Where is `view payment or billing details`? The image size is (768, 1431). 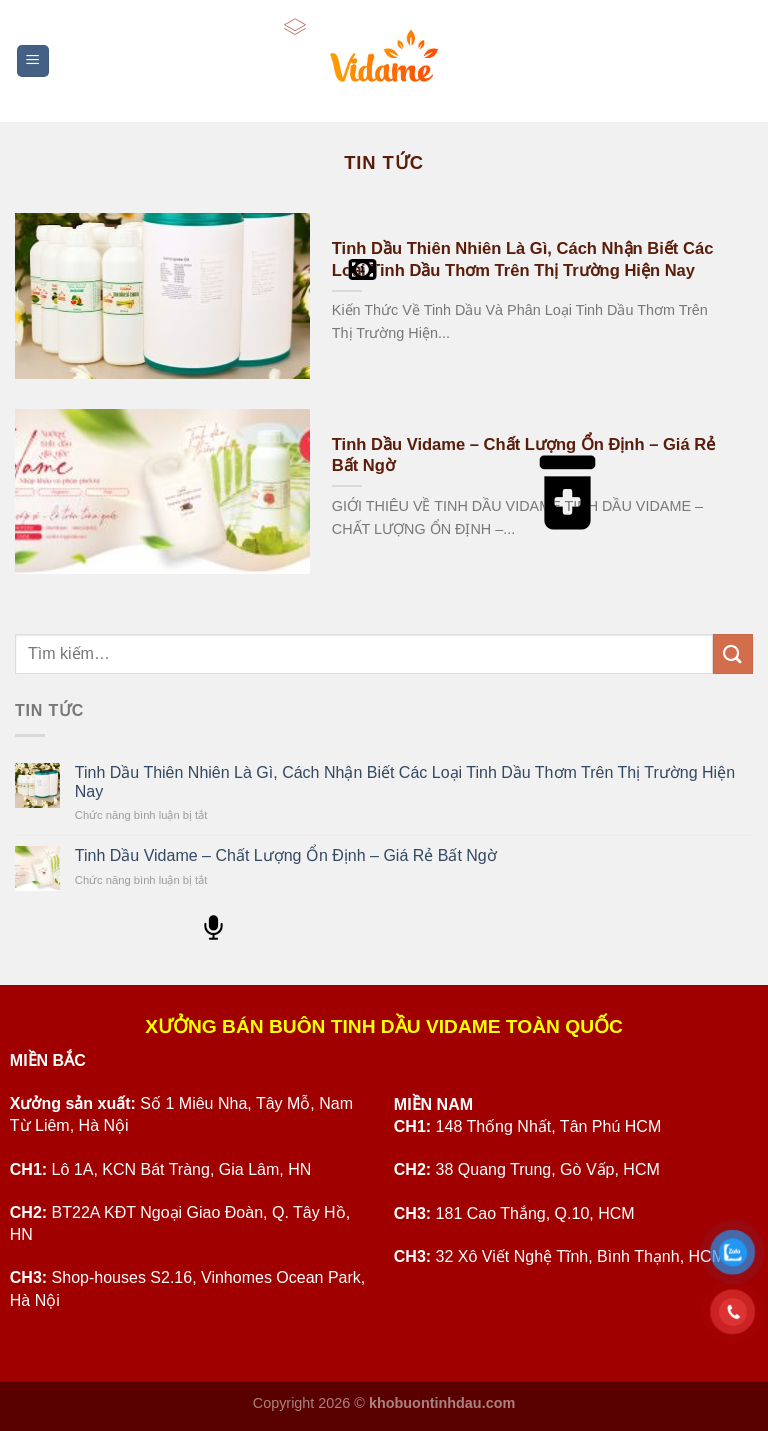
view payment or billing details is located at coordinates (362, 269).